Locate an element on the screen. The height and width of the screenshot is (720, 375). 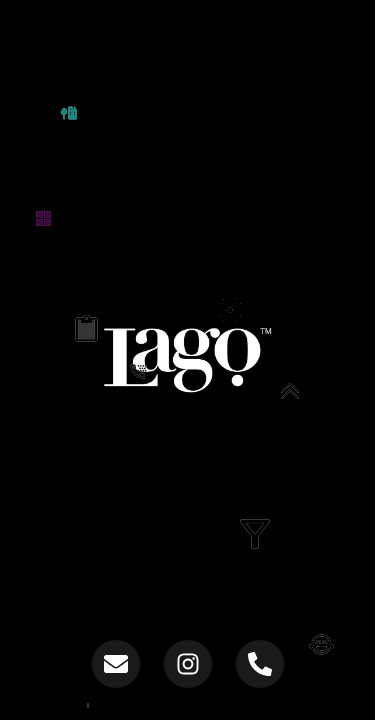
react with a laughing emoji is located at coordinates (321, 644).